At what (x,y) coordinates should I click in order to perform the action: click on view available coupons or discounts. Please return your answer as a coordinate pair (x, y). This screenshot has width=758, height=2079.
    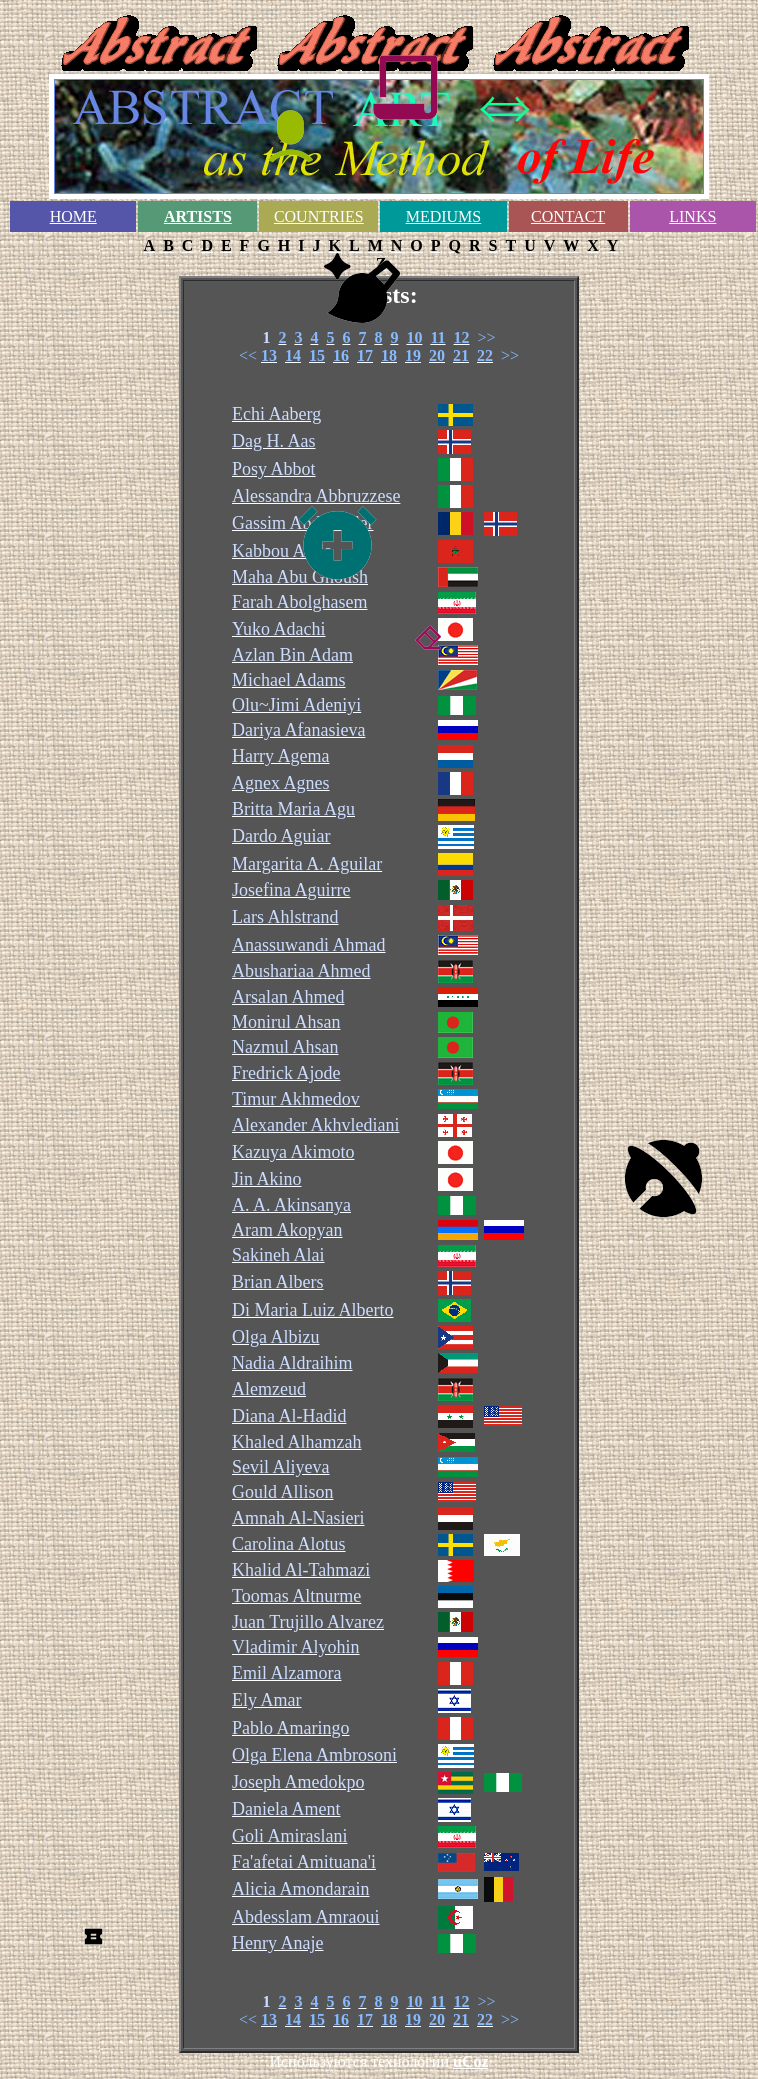
    Looking at the image, I should click on (93, 1936).